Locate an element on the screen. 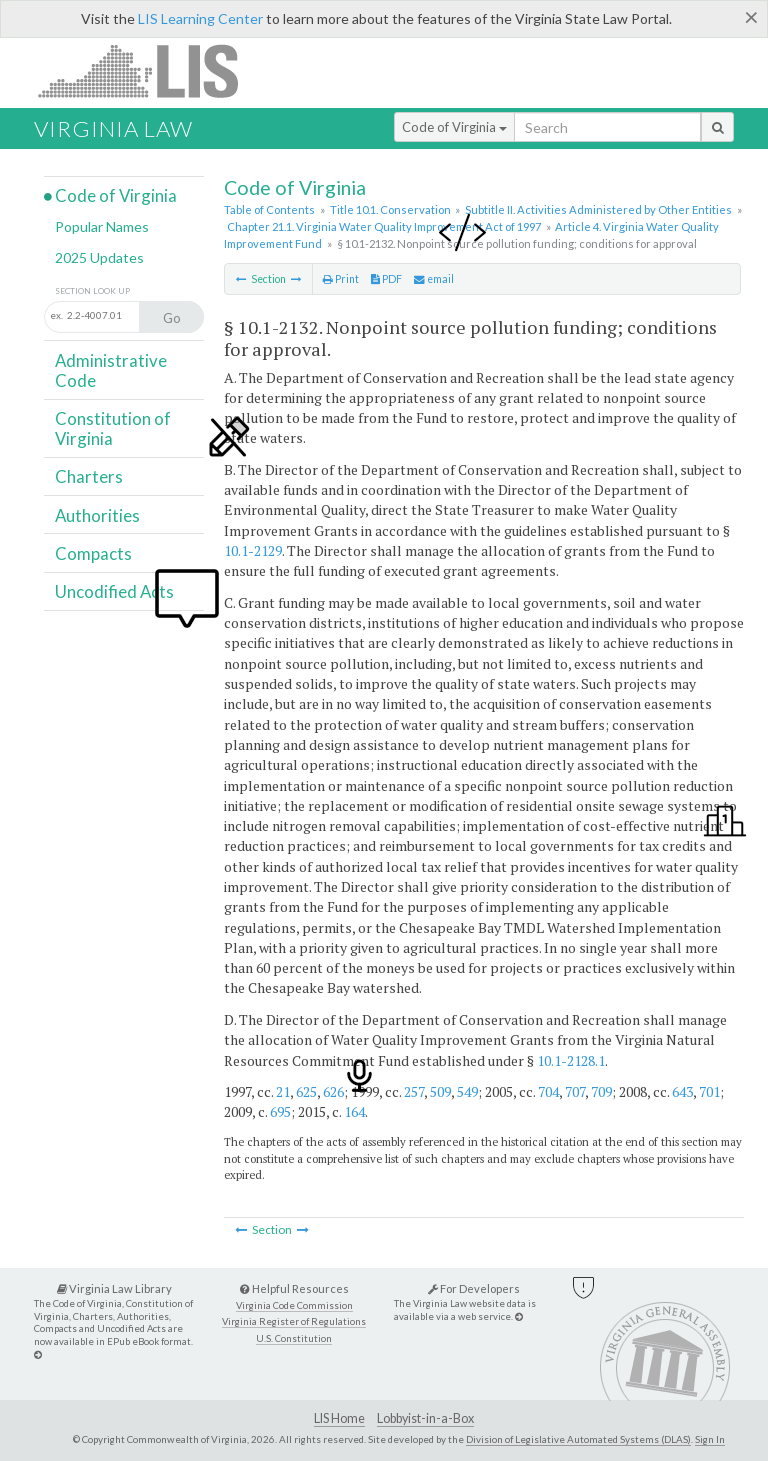  editing is disabled or unavailable is located at coordinates (228, 437).